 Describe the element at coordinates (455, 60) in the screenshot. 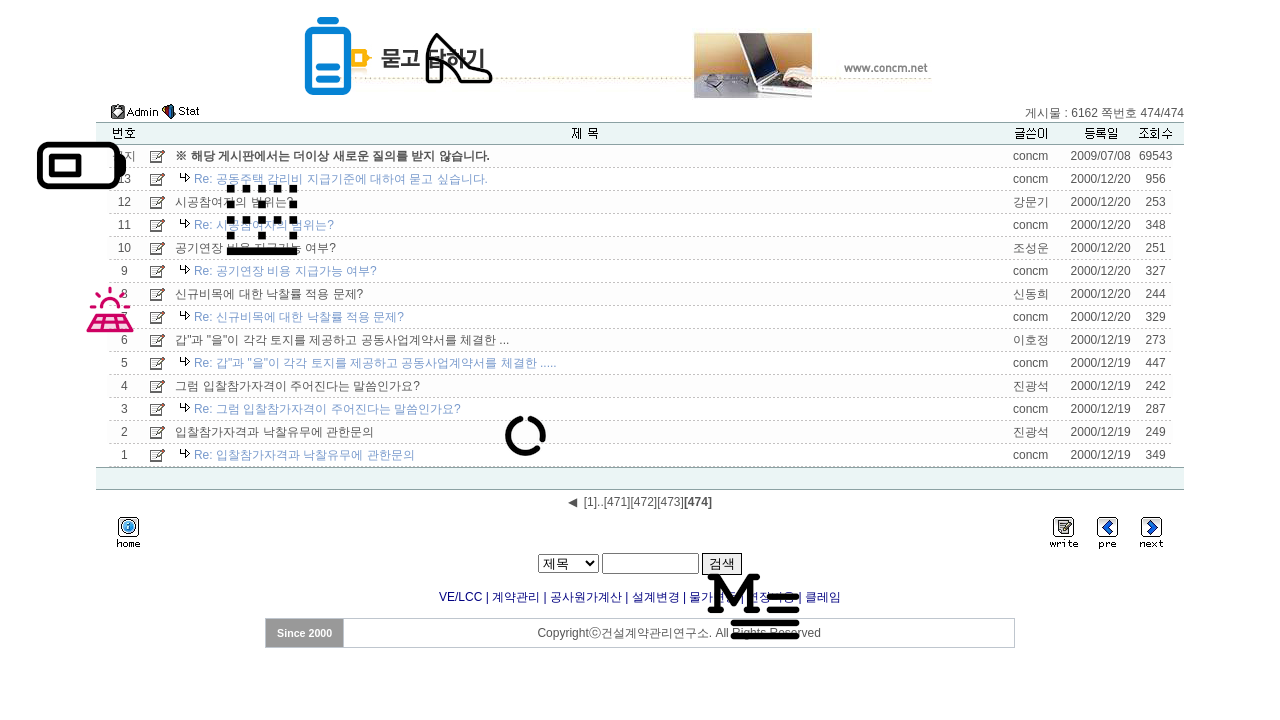

I see `browse women's footwear category` at that location.